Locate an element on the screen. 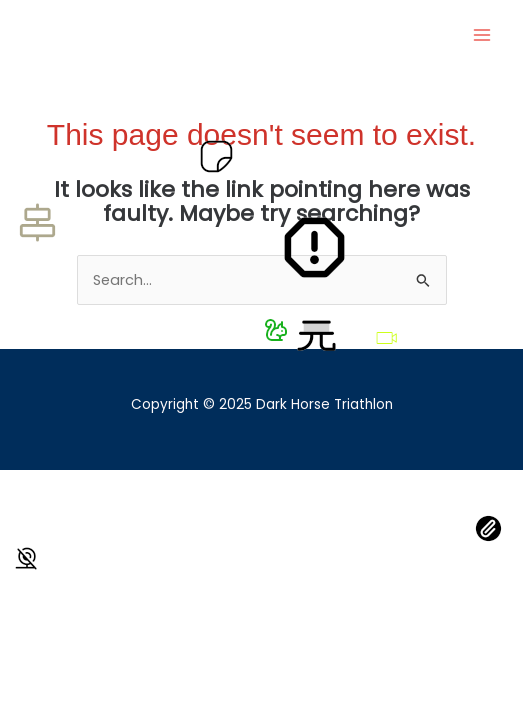 The image size is (523, 720). indicates a warning or critical alert is located at coordinates (314, 247).